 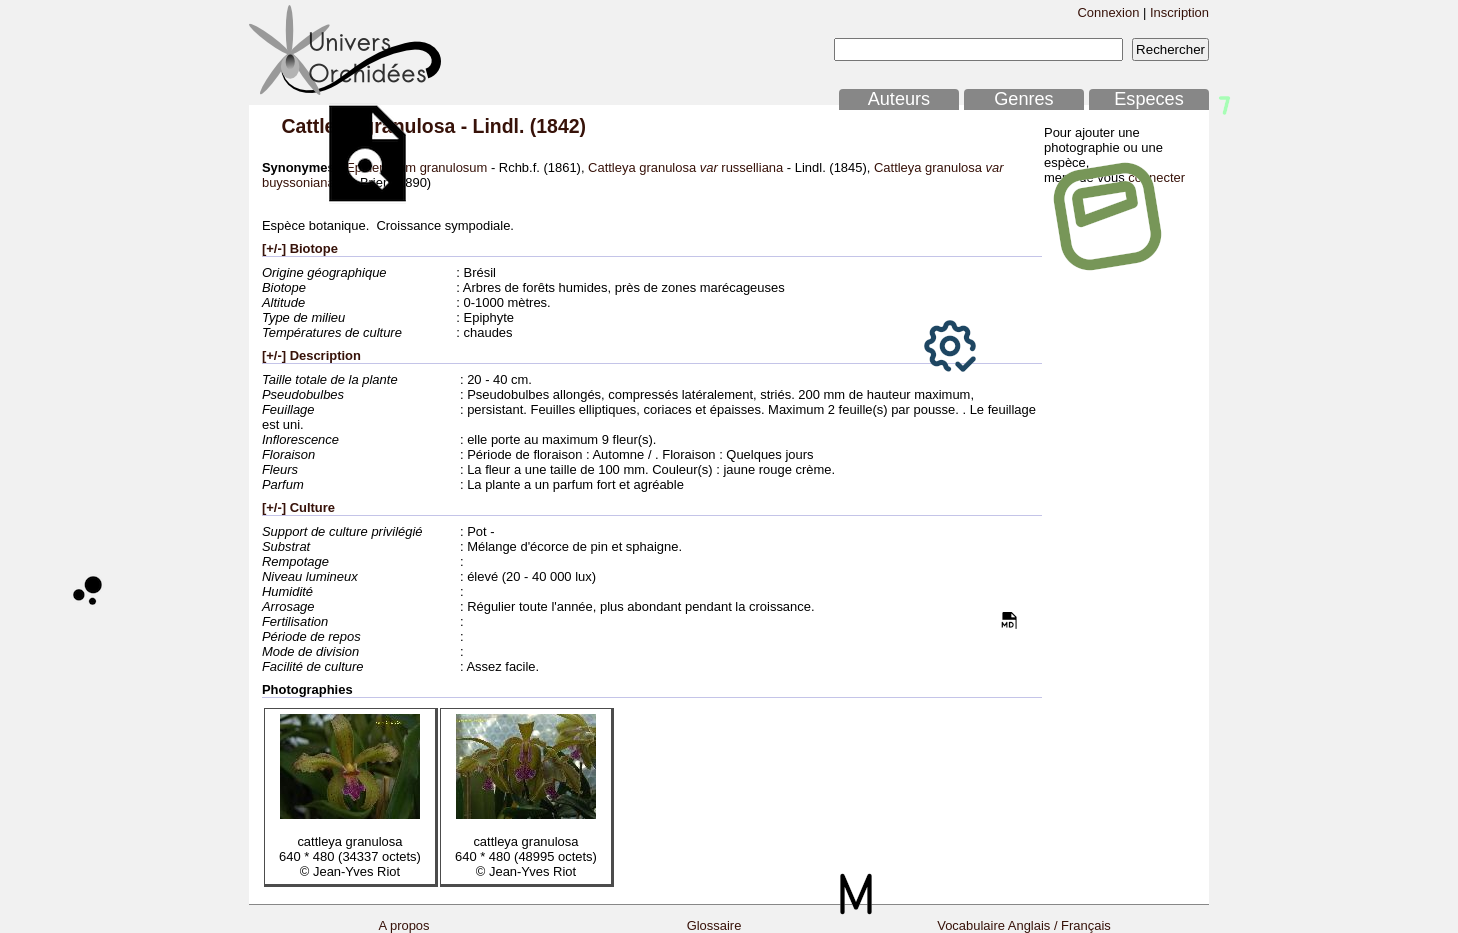 What do you see at coordinates (1009, 620) in the screenshot?
I see `open a markdown file` at bounding box center [1009, 620].